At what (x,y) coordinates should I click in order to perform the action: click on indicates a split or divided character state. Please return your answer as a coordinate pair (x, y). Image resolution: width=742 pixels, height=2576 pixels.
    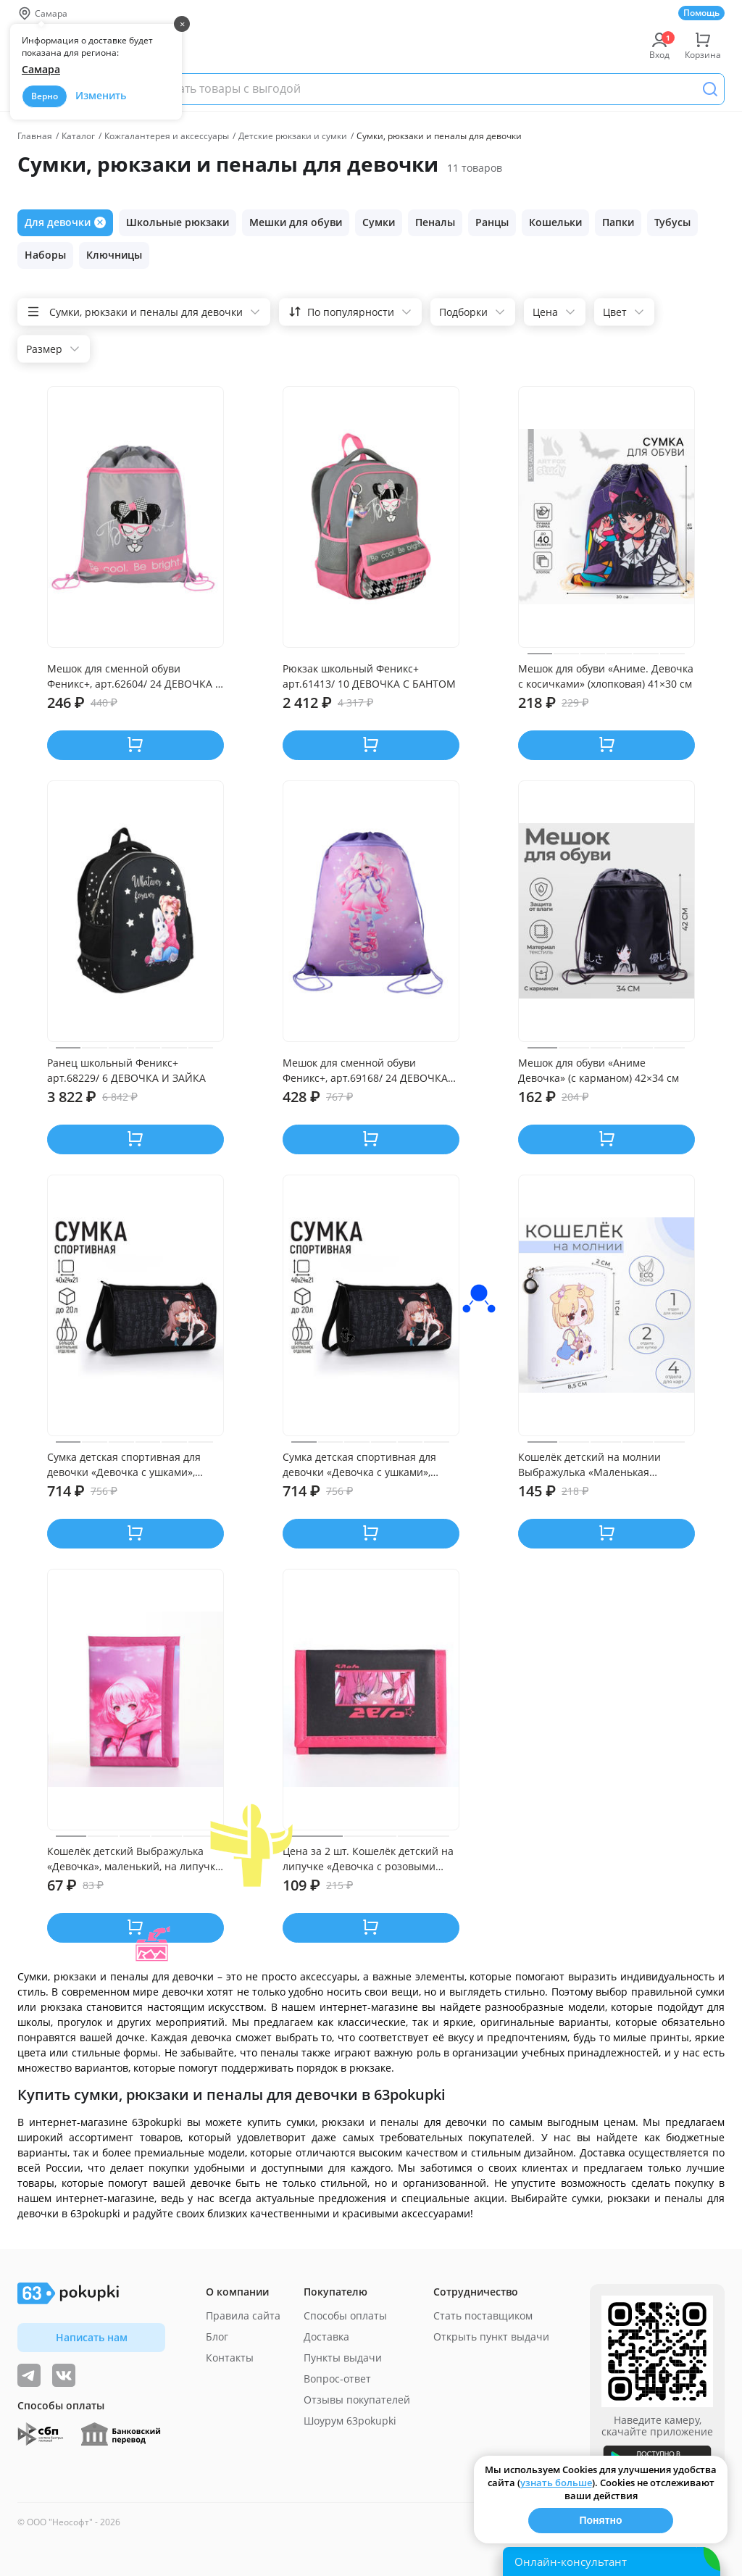
    Looking at the image, I should click on (251, 1845).